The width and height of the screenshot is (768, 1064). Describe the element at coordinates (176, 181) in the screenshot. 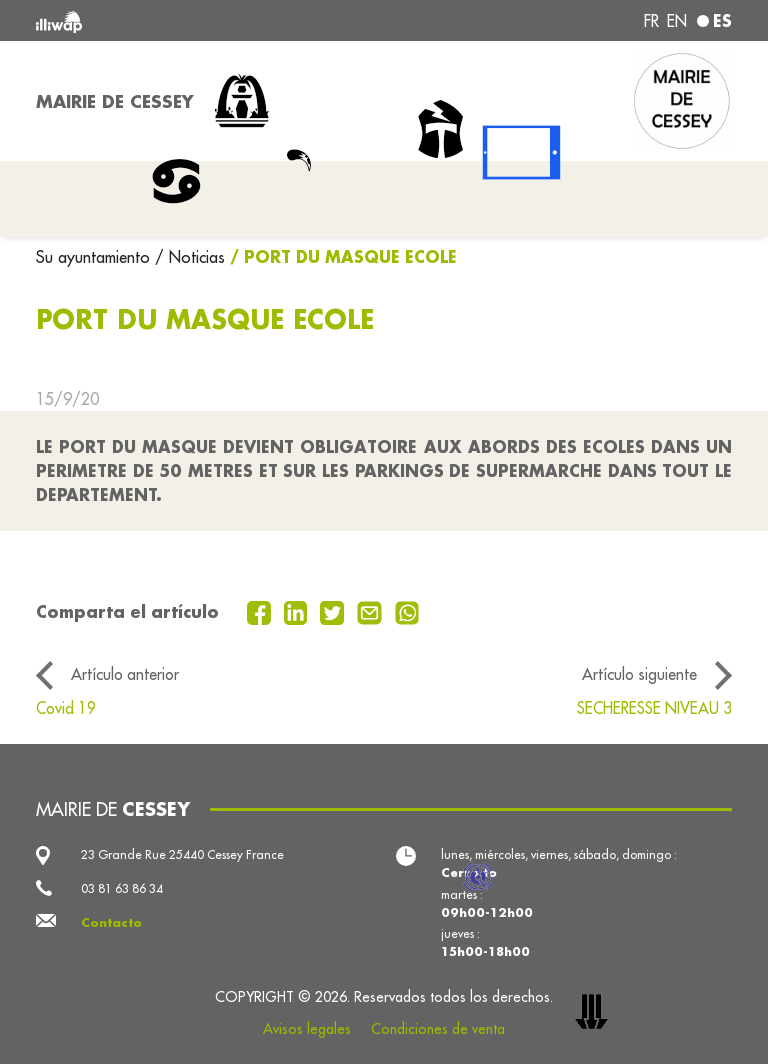

I see `view cancer zodiac sign information` at that location.